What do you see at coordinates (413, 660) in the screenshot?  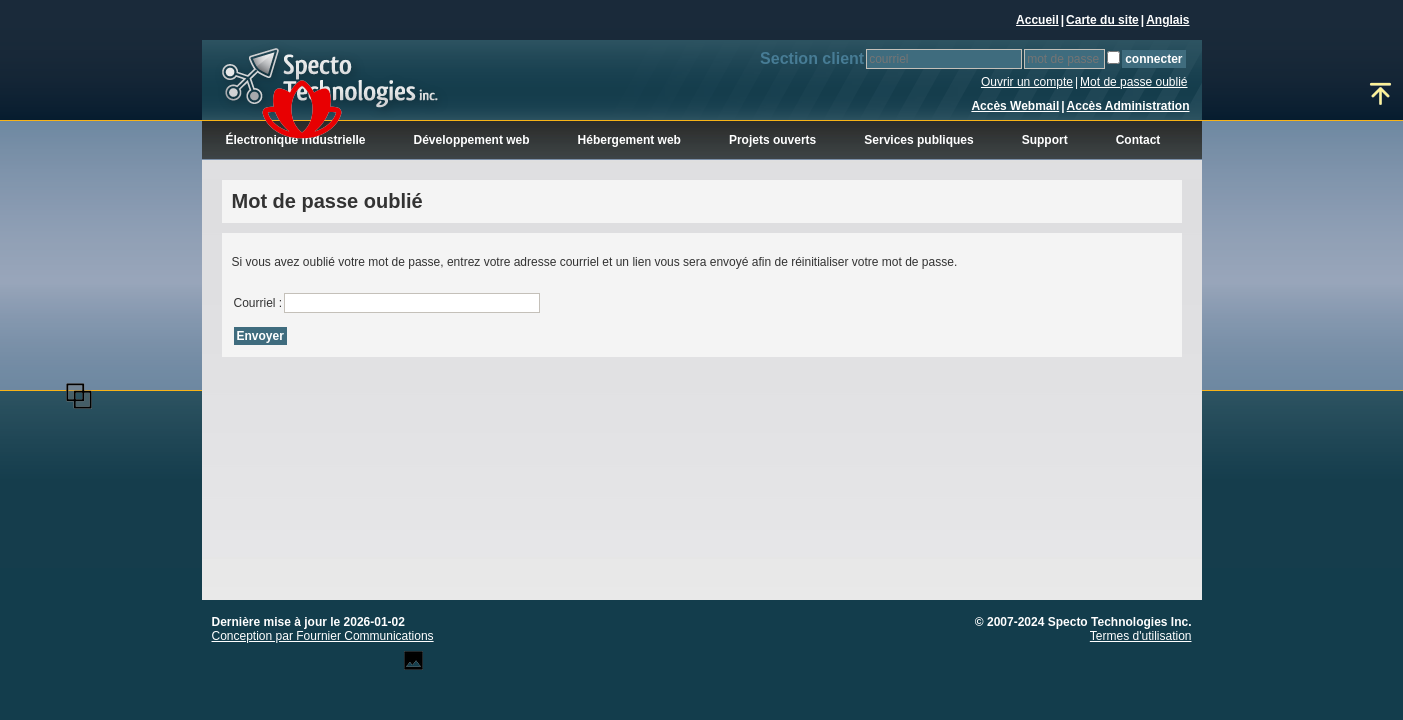 I see `view photos or images` at bounding box center [413, 660].